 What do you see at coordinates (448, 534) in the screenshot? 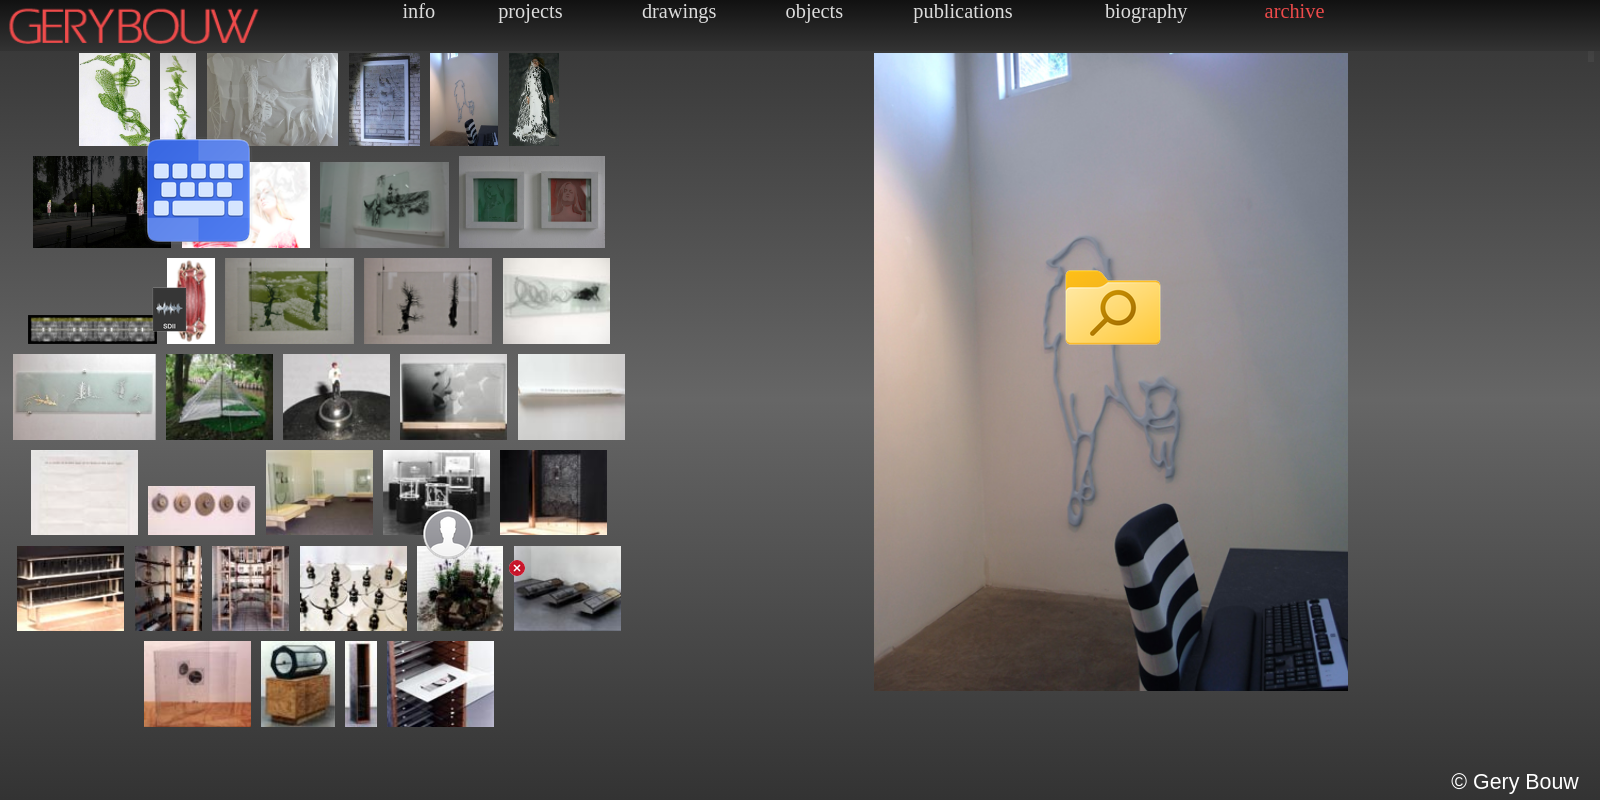
I see `view user accounts` at bounding box center [448, 534].